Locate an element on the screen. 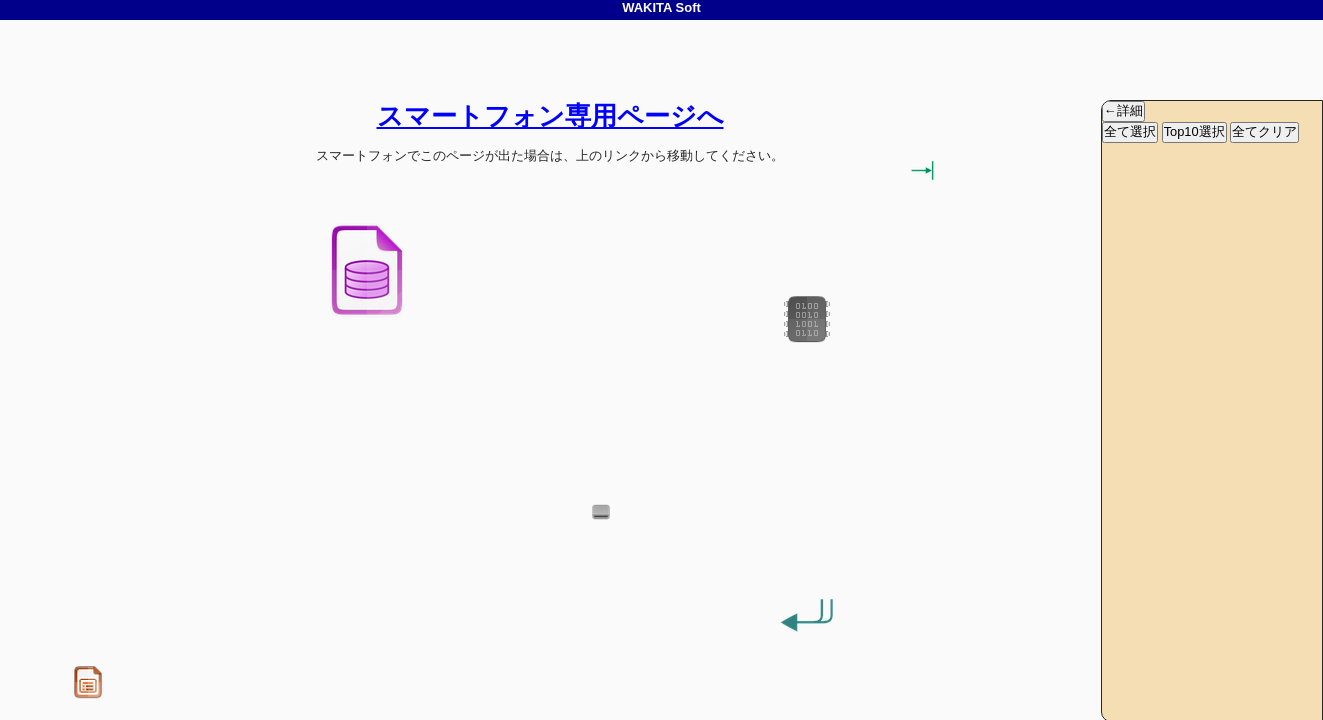  firmware or binary file type indicator is located at coordinates (807, 319).